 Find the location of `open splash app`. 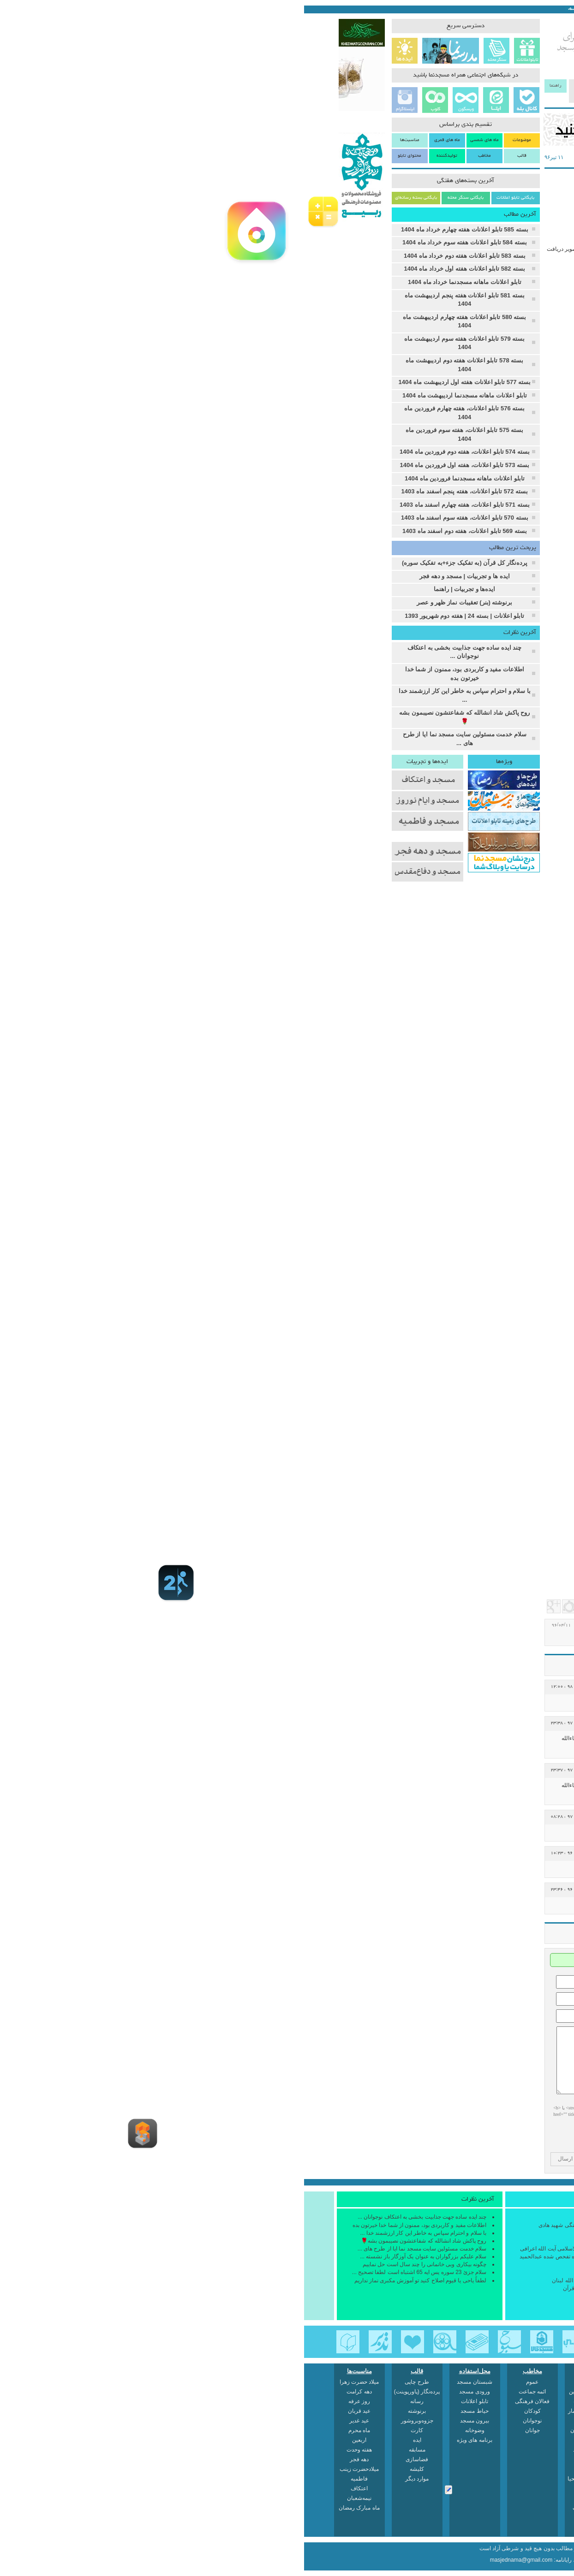

open splash app is located at coordinates (143, 2133).